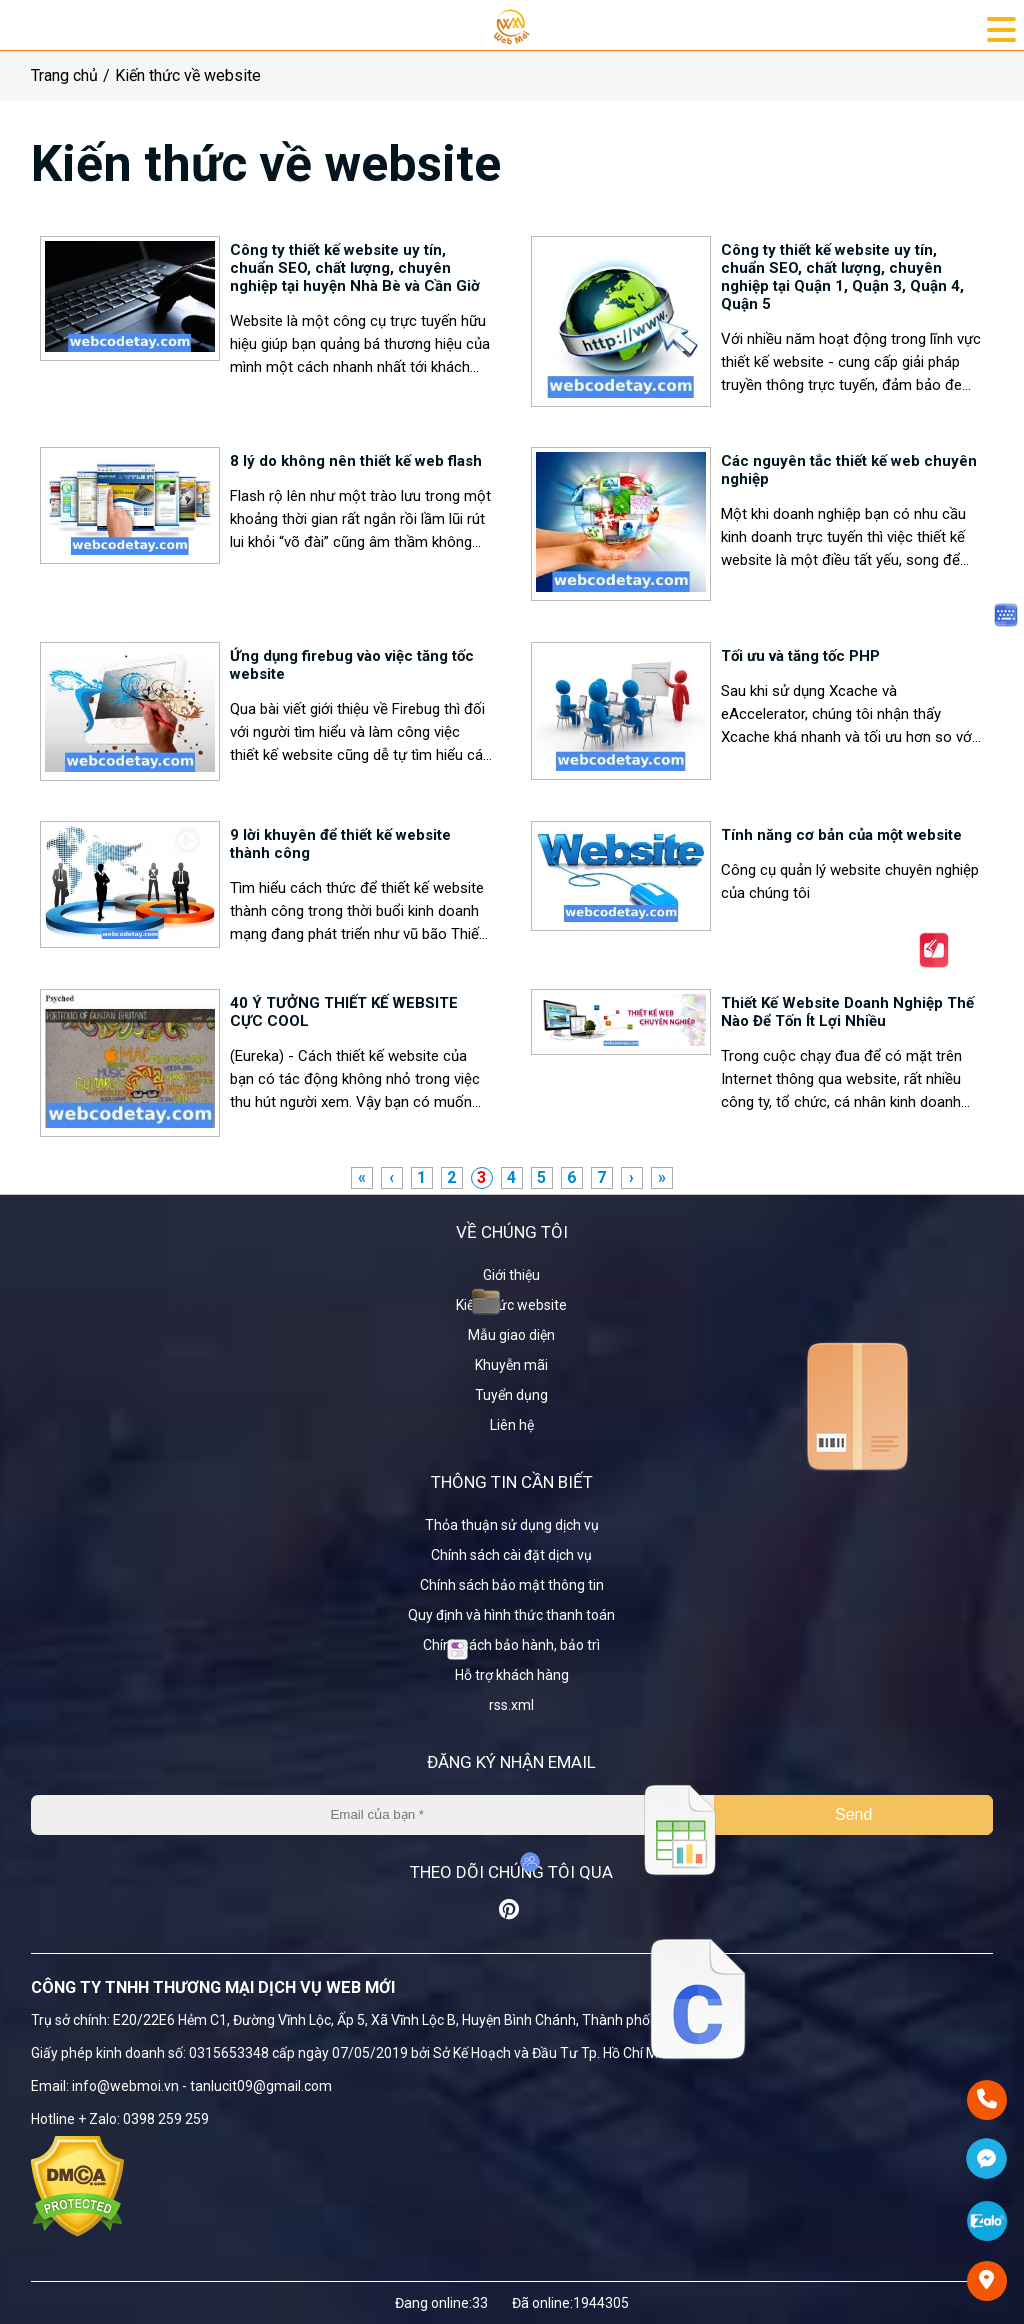 The height and width of the screenshot is (2324, 1024). I want to click on an eps vector image file, so click(934, 950).